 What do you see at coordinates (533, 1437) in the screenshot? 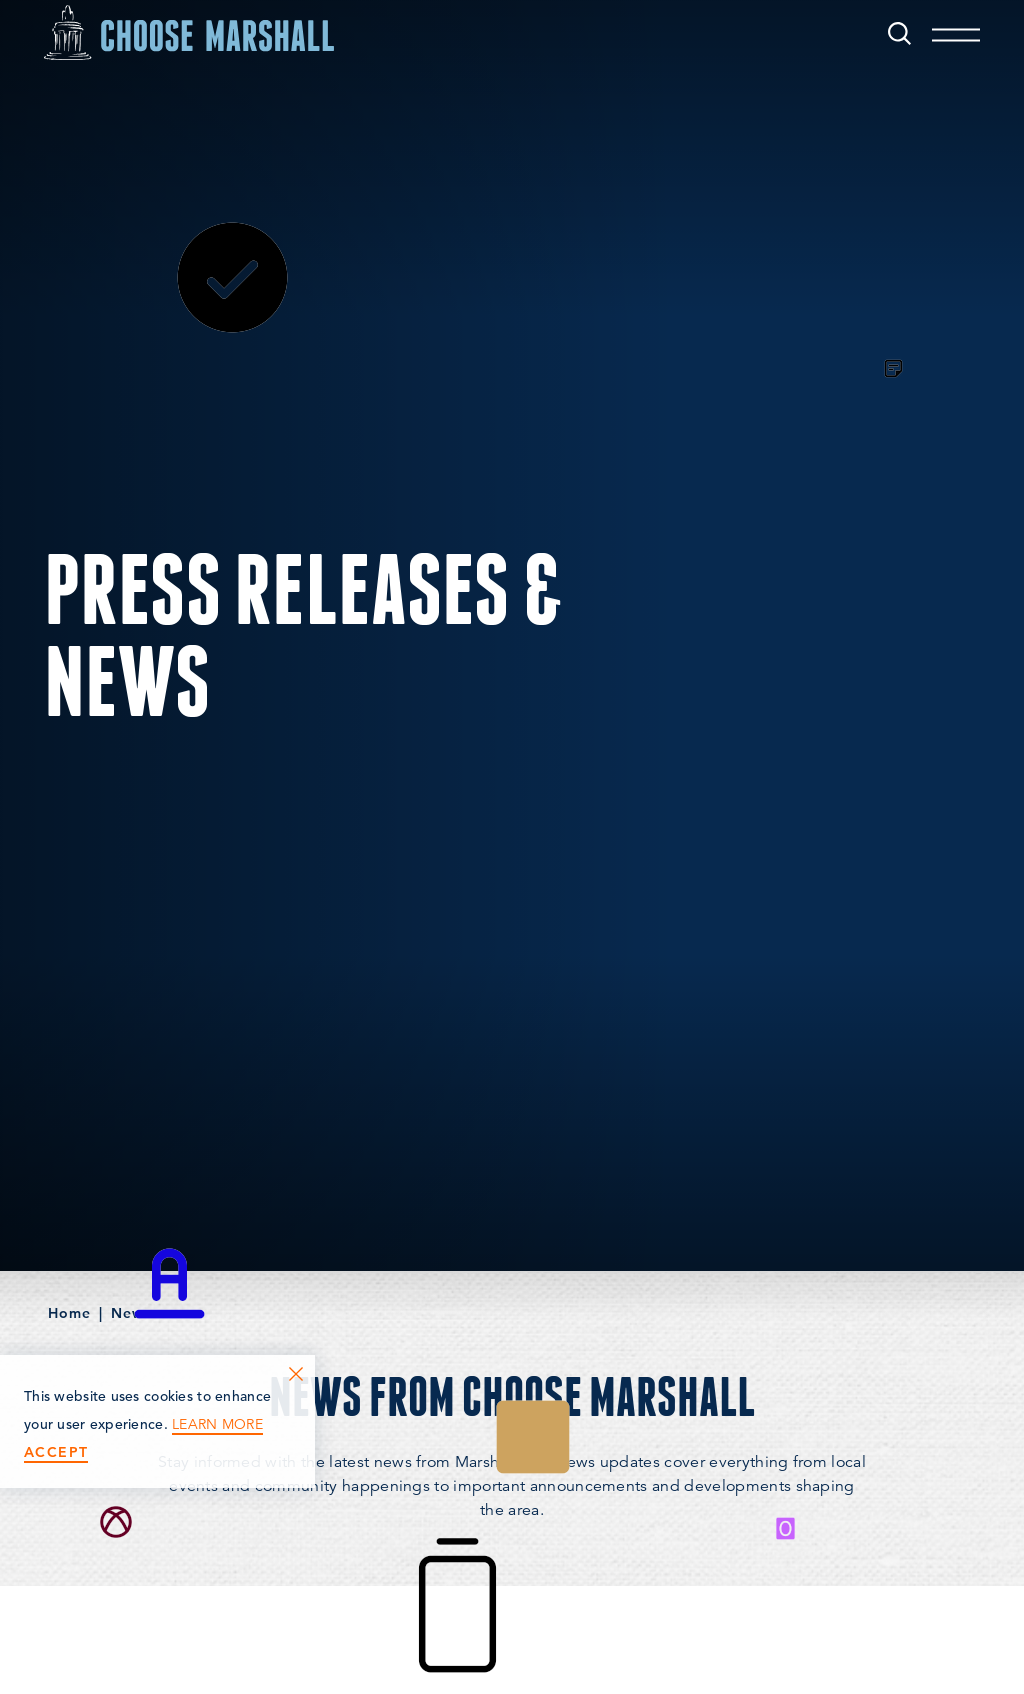
I see `stop media playback` at bounding box center [533, 1437].